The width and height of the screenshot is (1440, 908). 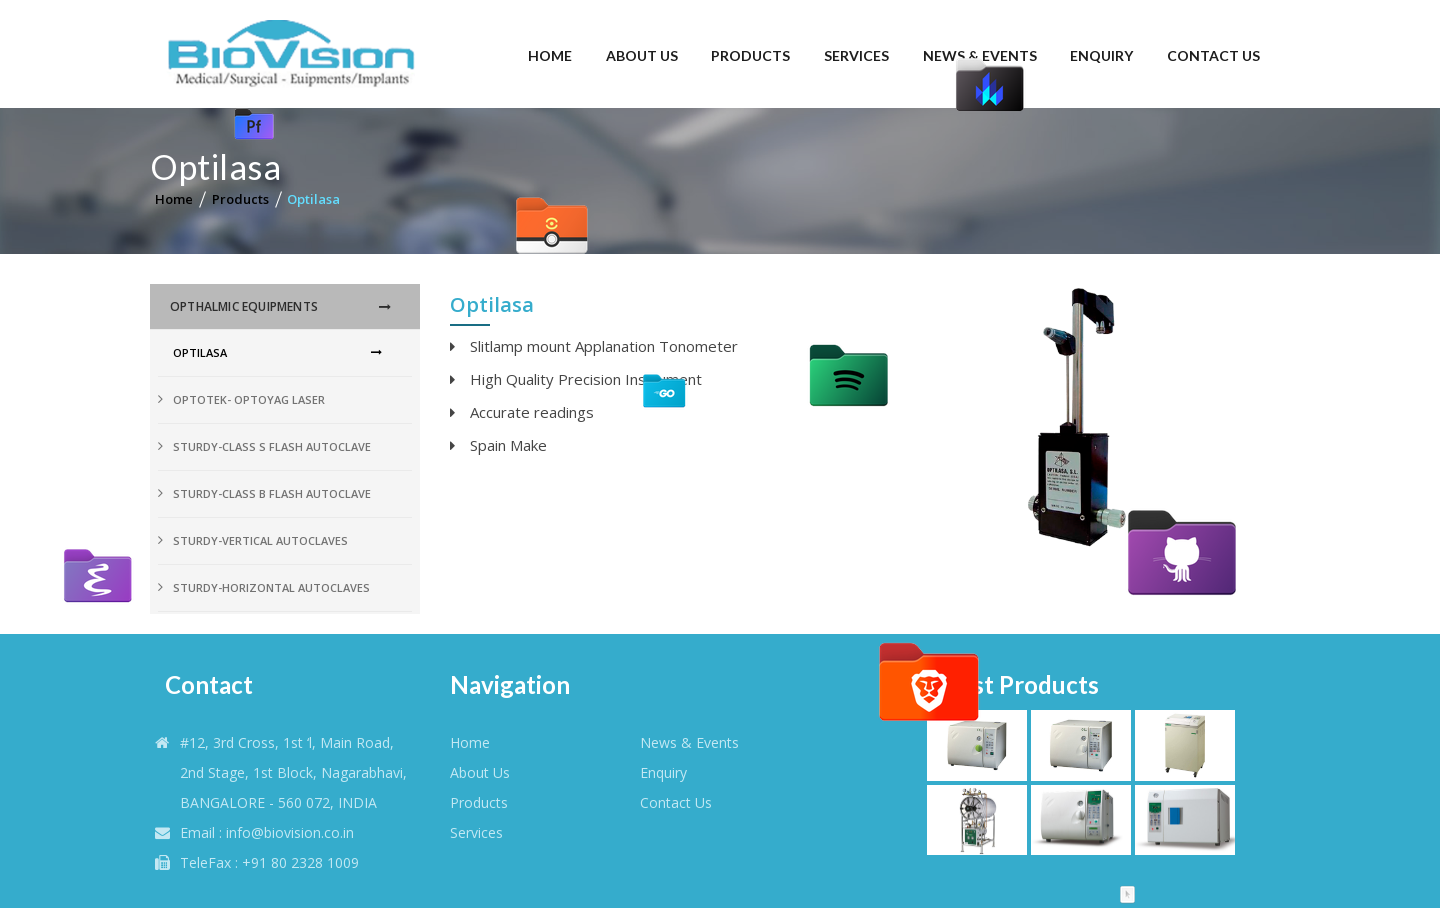 What do you see at coordinates (664, 392) in the screenshot?
I see `open folder containing Go language projects` at bounding box center [664, 392].